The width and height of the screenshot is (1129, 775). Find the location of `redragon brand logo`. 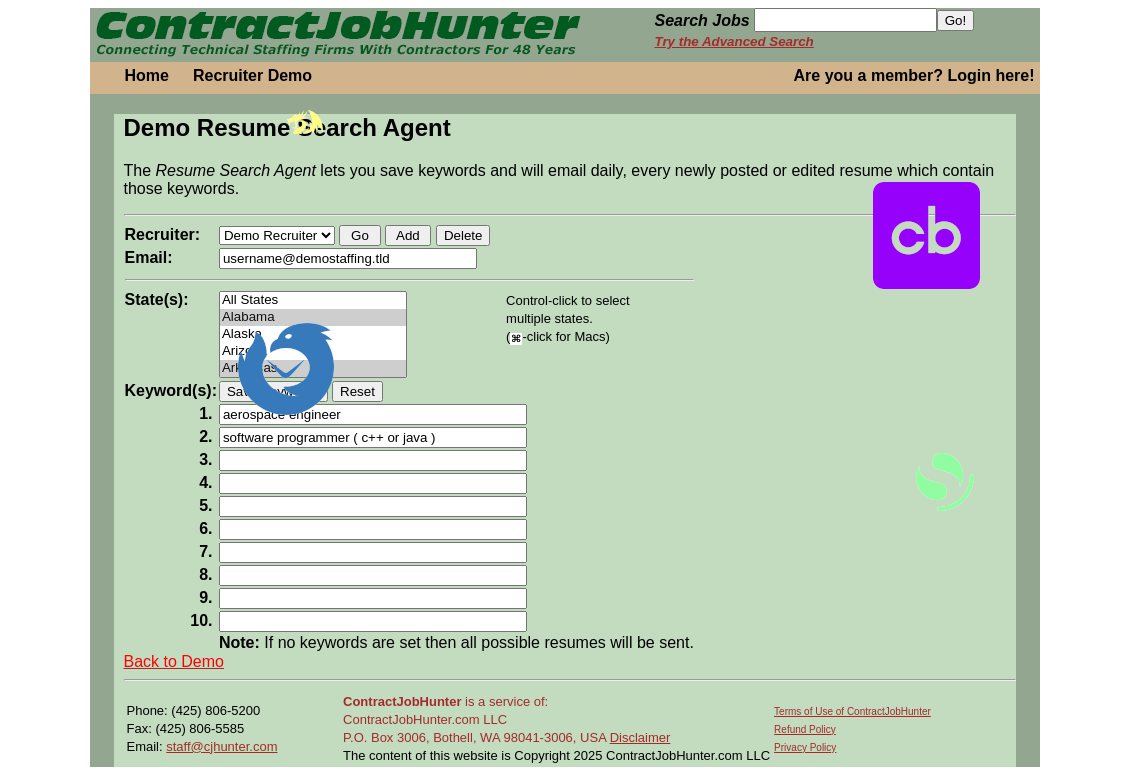

redragon brand logo is located at coordinates (305, 122).